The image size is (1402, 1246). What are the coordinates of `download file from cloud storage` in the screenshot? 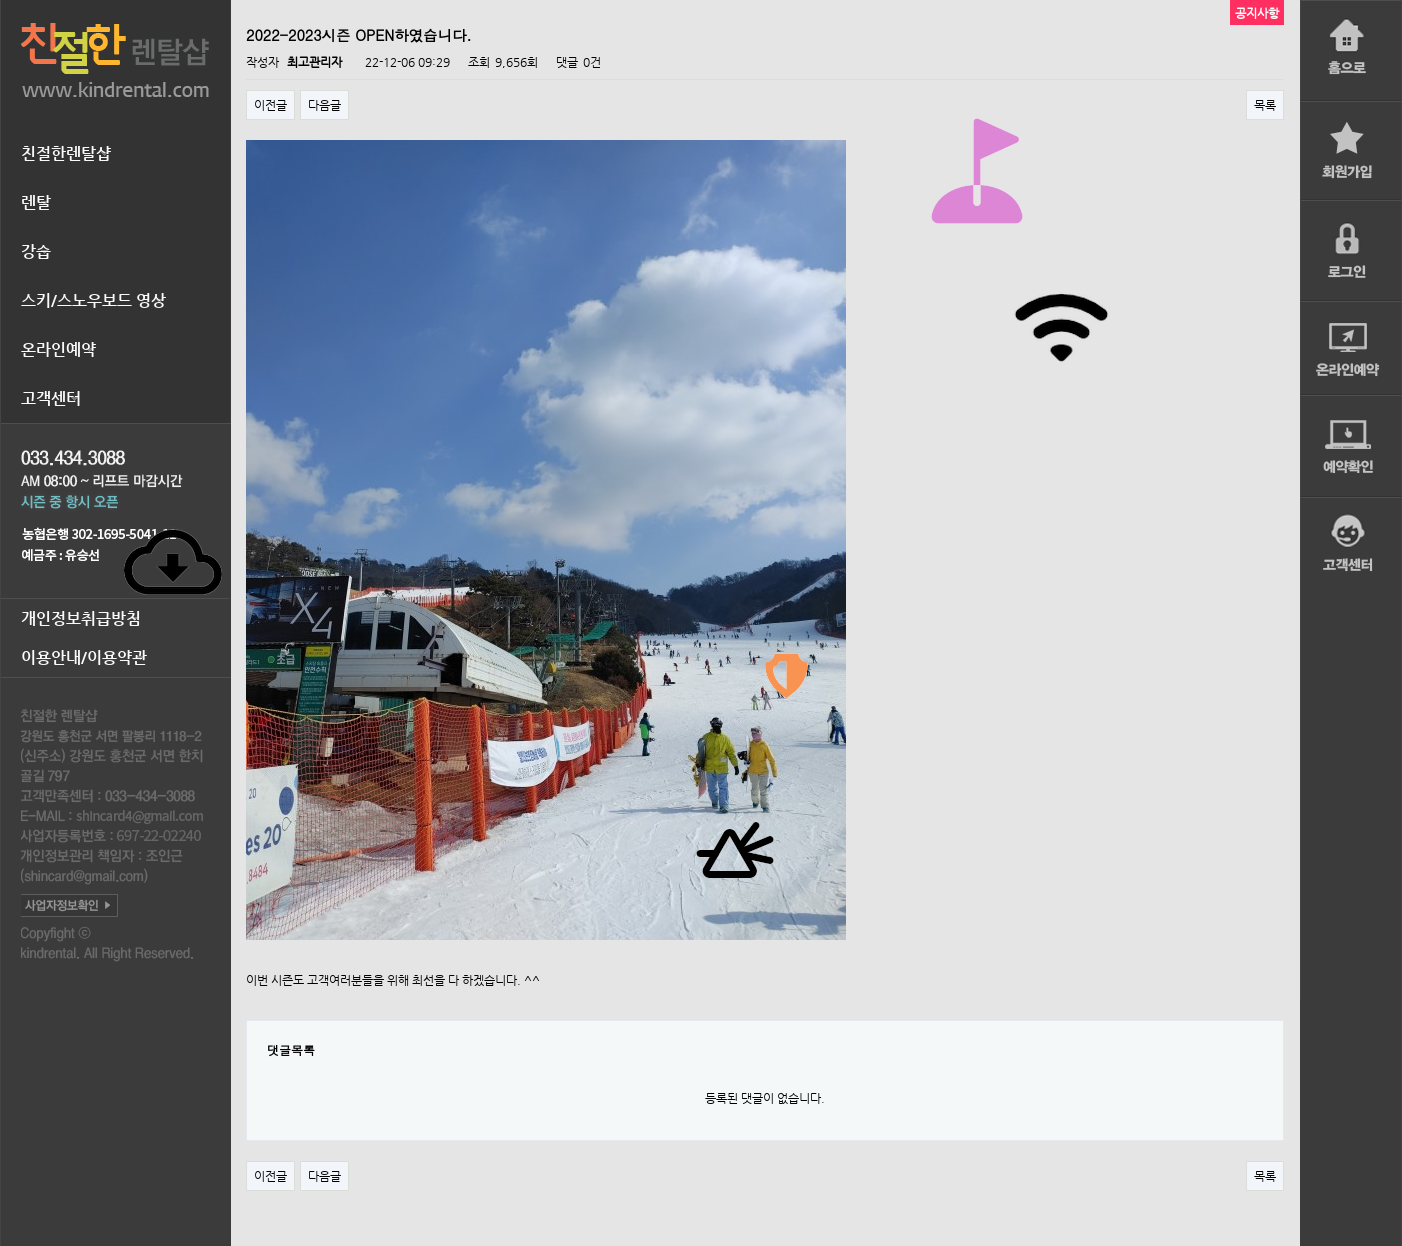 It's located at (173, 562).